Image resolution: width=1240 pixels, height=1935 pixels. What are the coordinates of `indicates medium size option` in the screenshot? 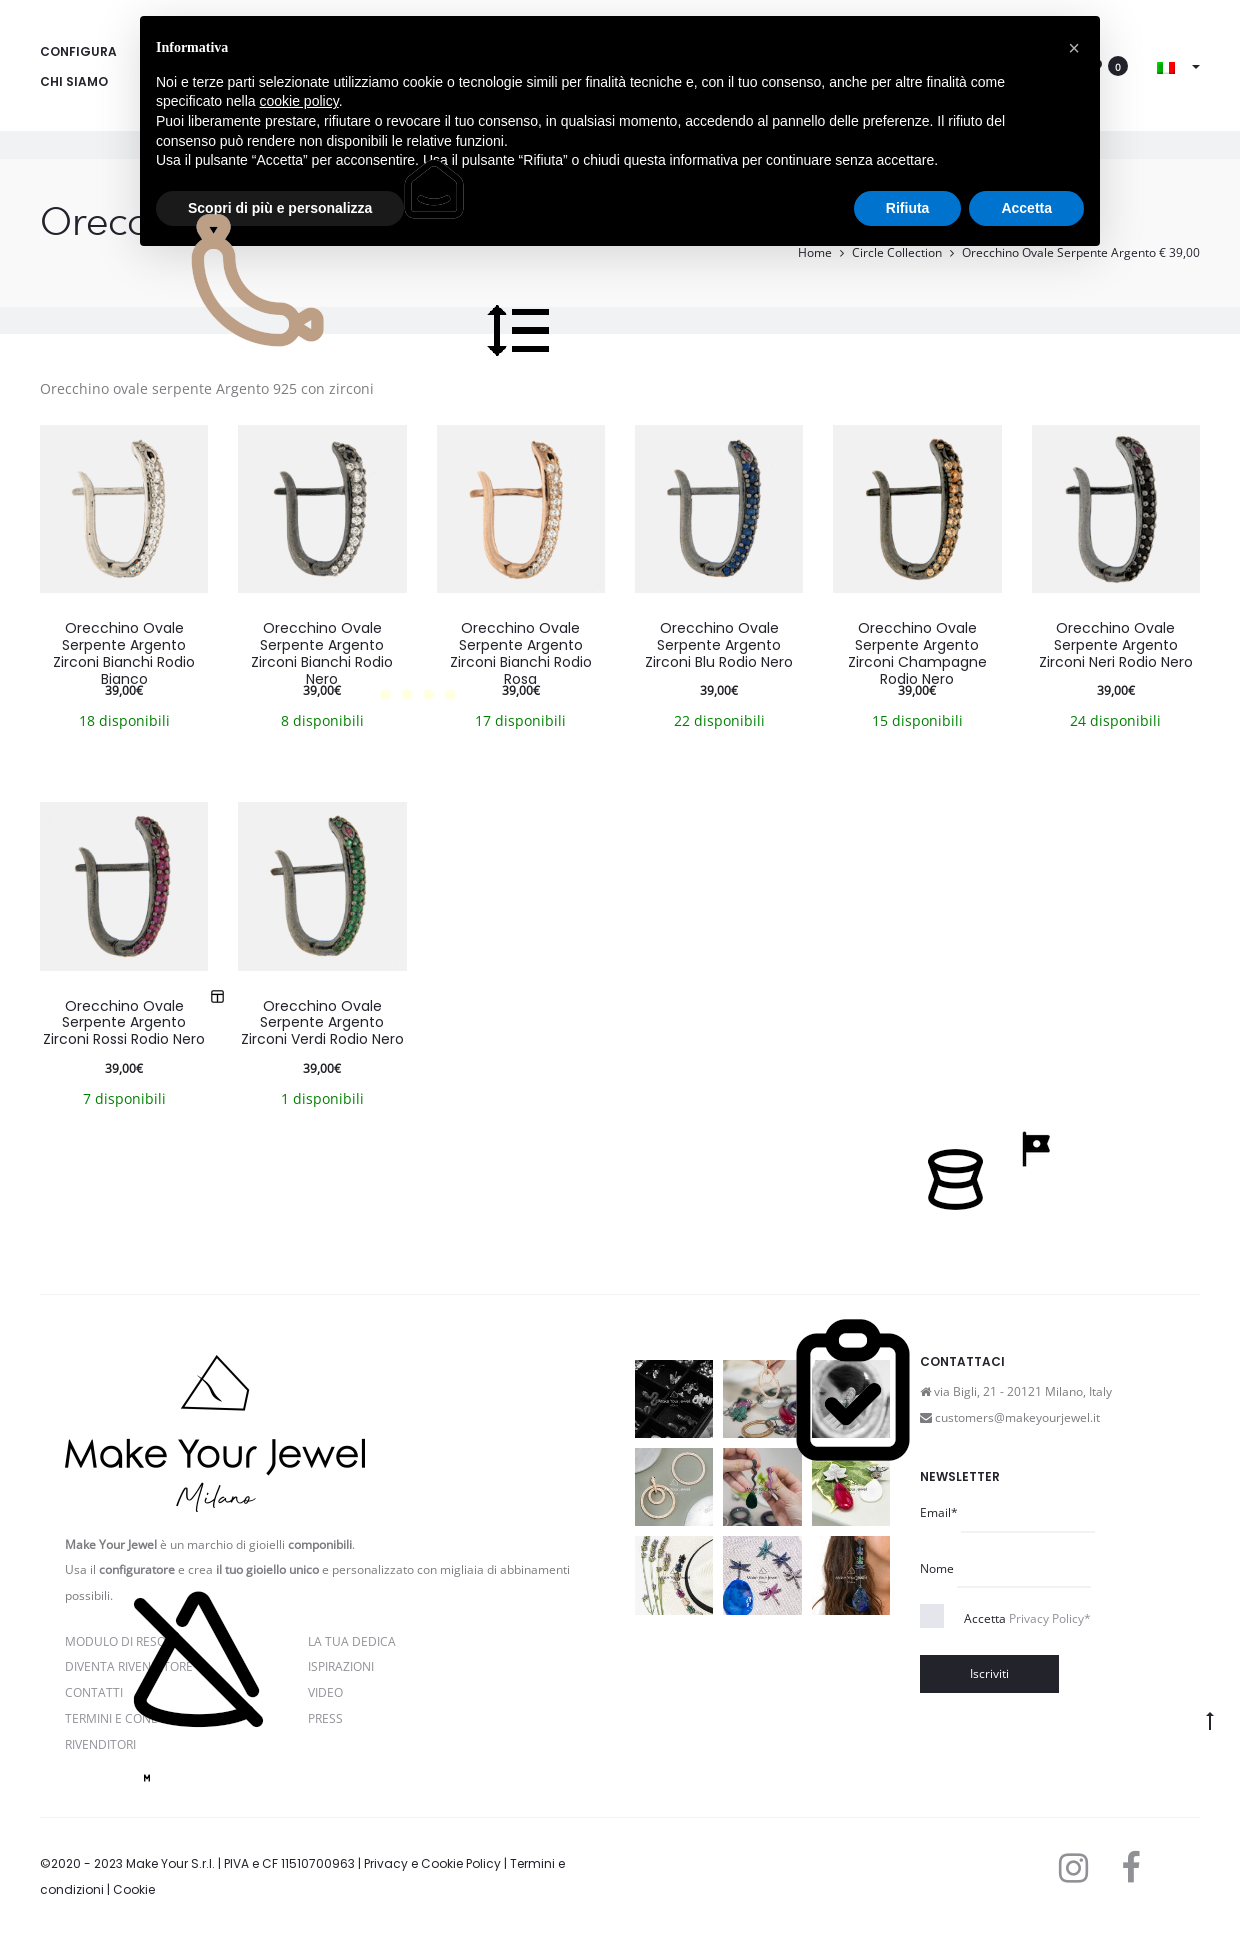 It's located at (147, 1778).